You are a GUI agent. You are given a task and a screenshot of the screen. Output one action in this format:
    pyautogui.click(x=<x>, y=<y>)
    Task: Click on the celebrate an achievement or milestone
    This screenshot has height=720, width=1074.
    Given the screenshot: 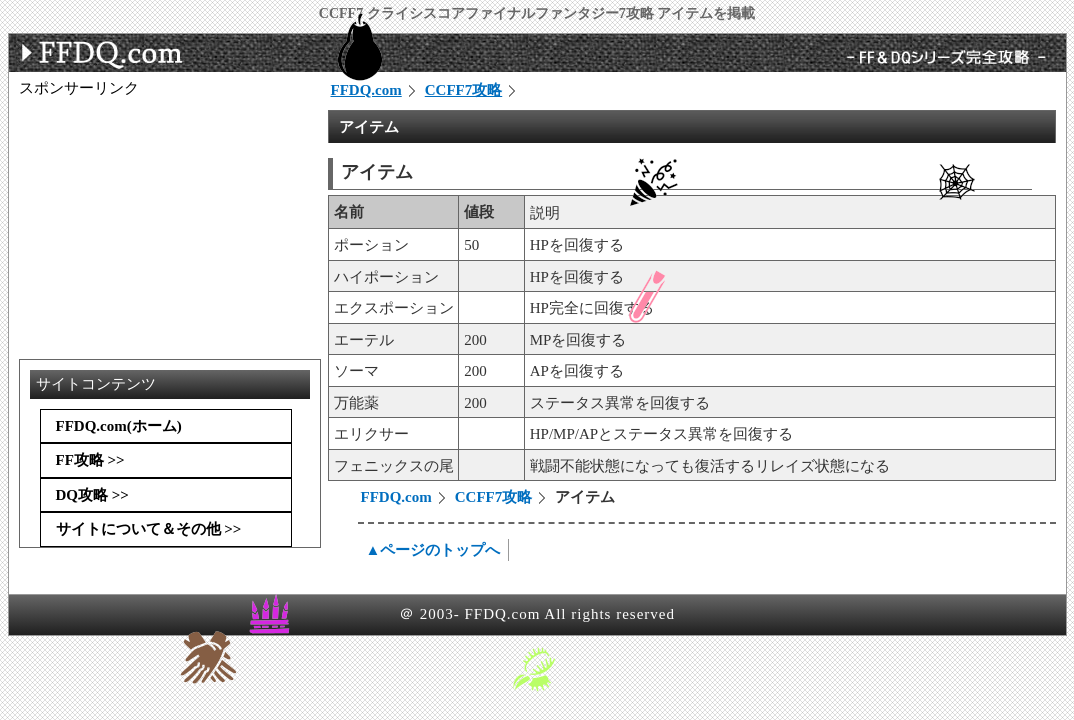 What is the action you would take?
    pyautogui.click(x=653, y=182)
    